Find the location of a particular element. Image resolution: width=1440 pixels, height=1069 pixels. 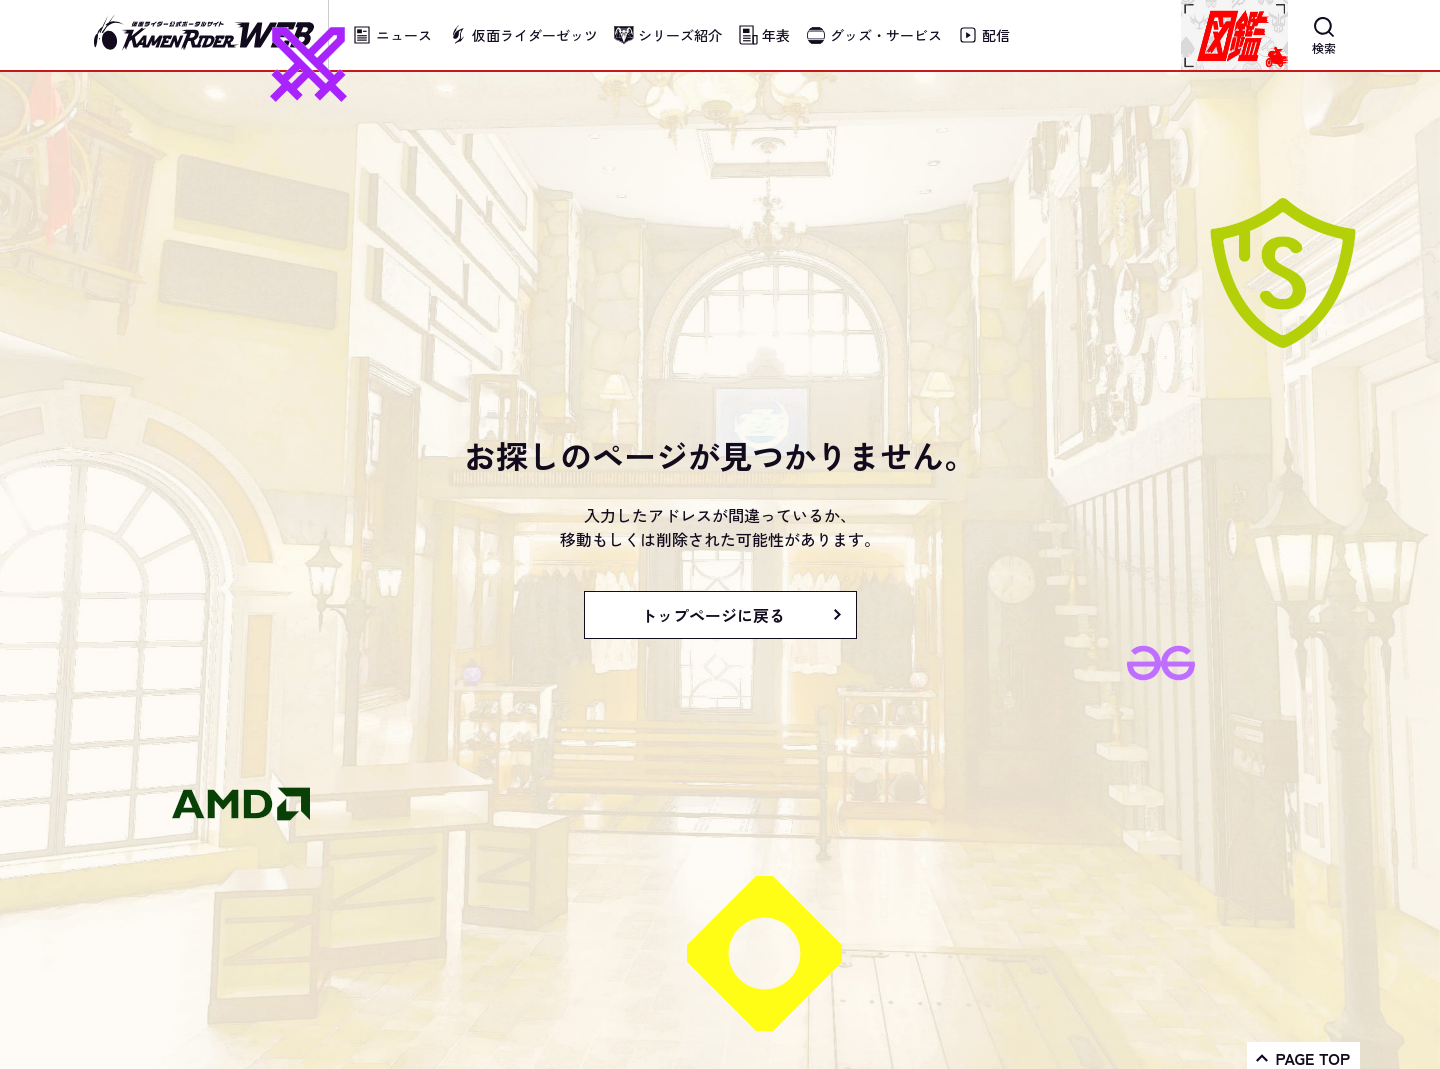

cloudsmith logo is located at coordinates (764, 953).